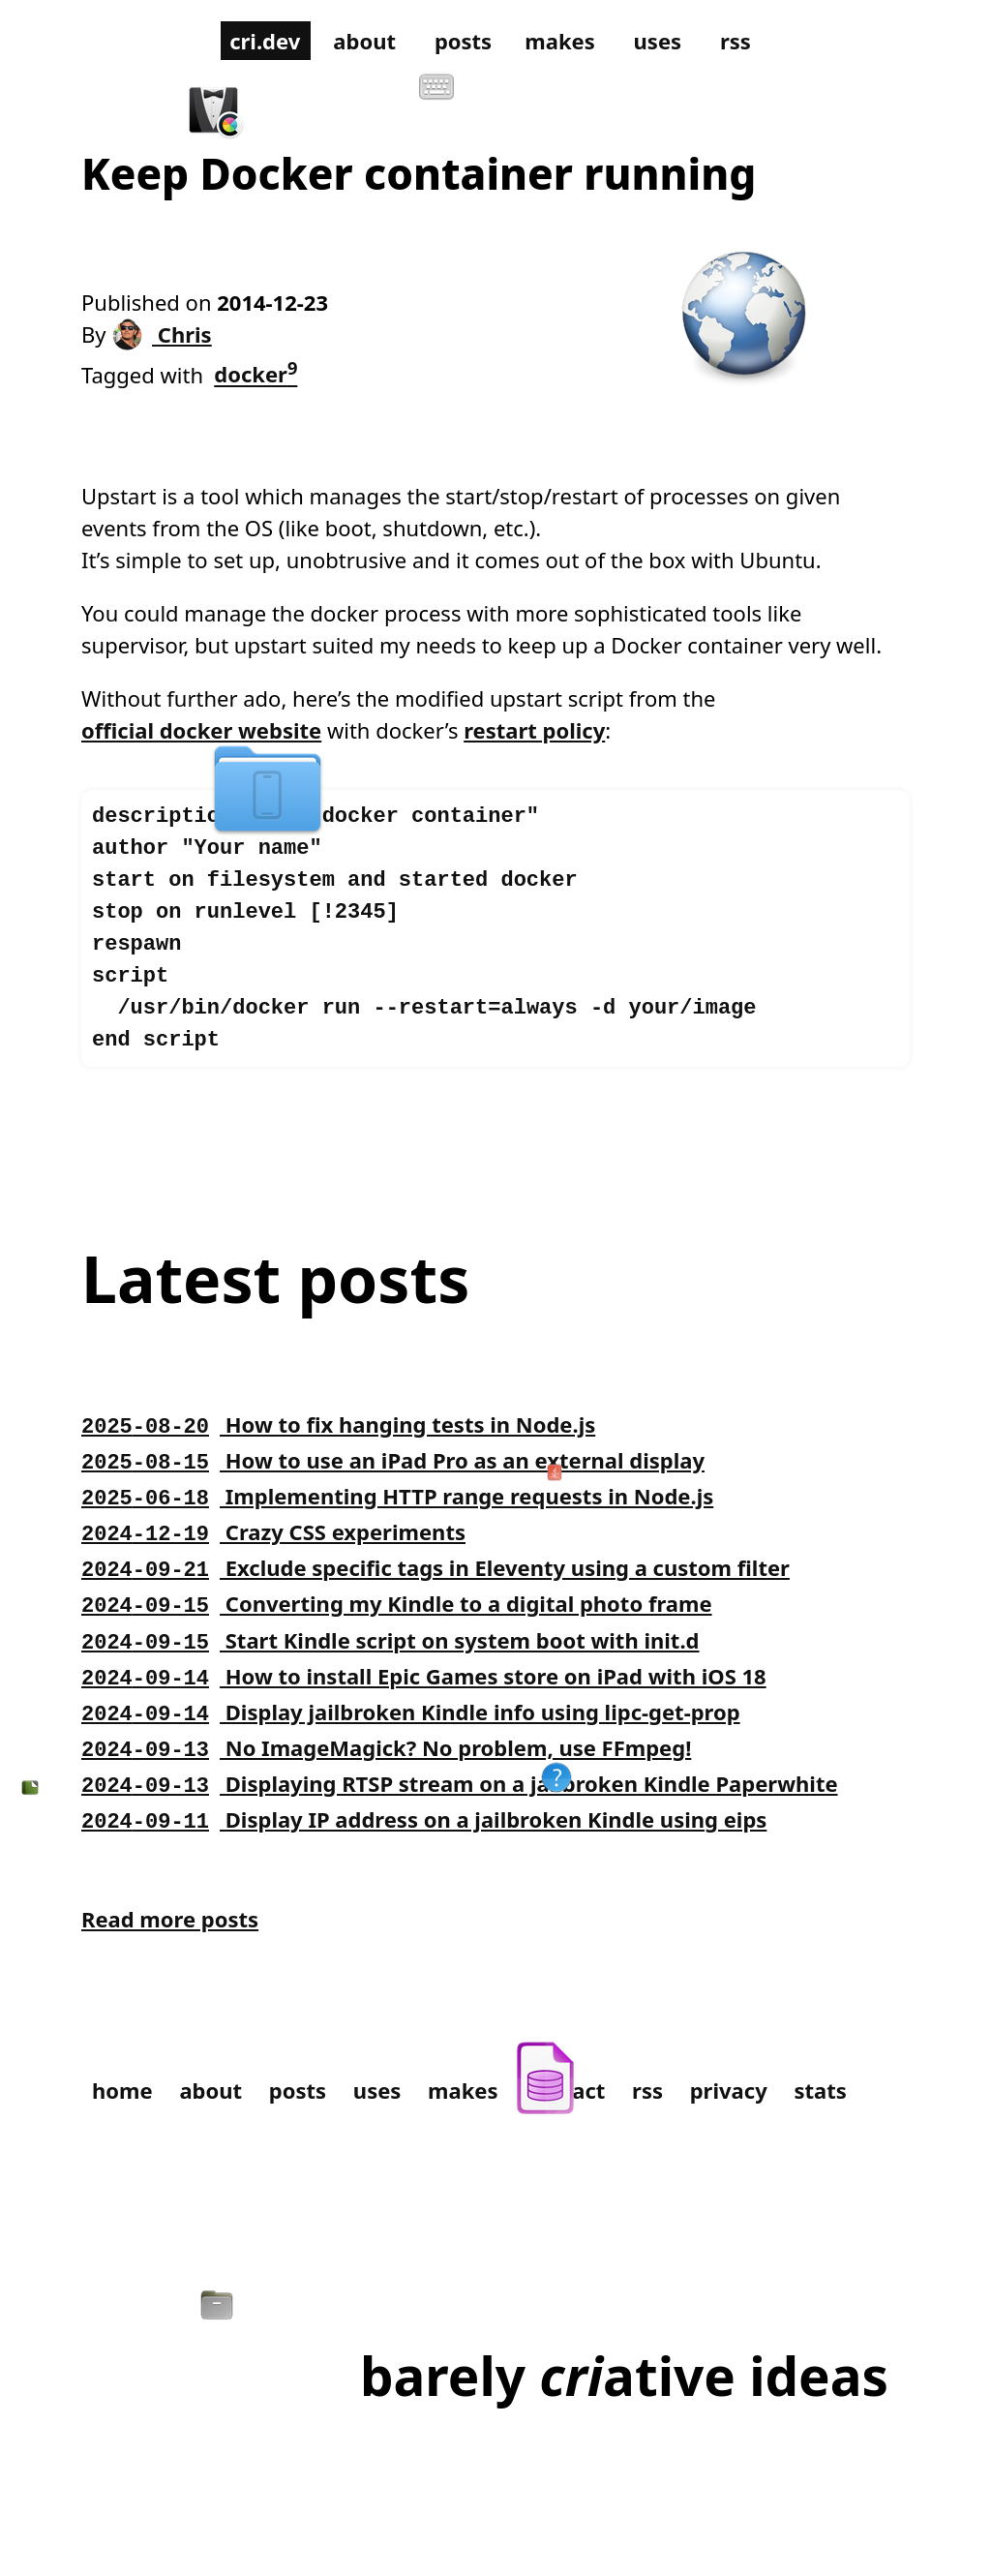  Describe the element at coordinates (745, 315) in the screenshot. I see `access internet and web applications` at that location.